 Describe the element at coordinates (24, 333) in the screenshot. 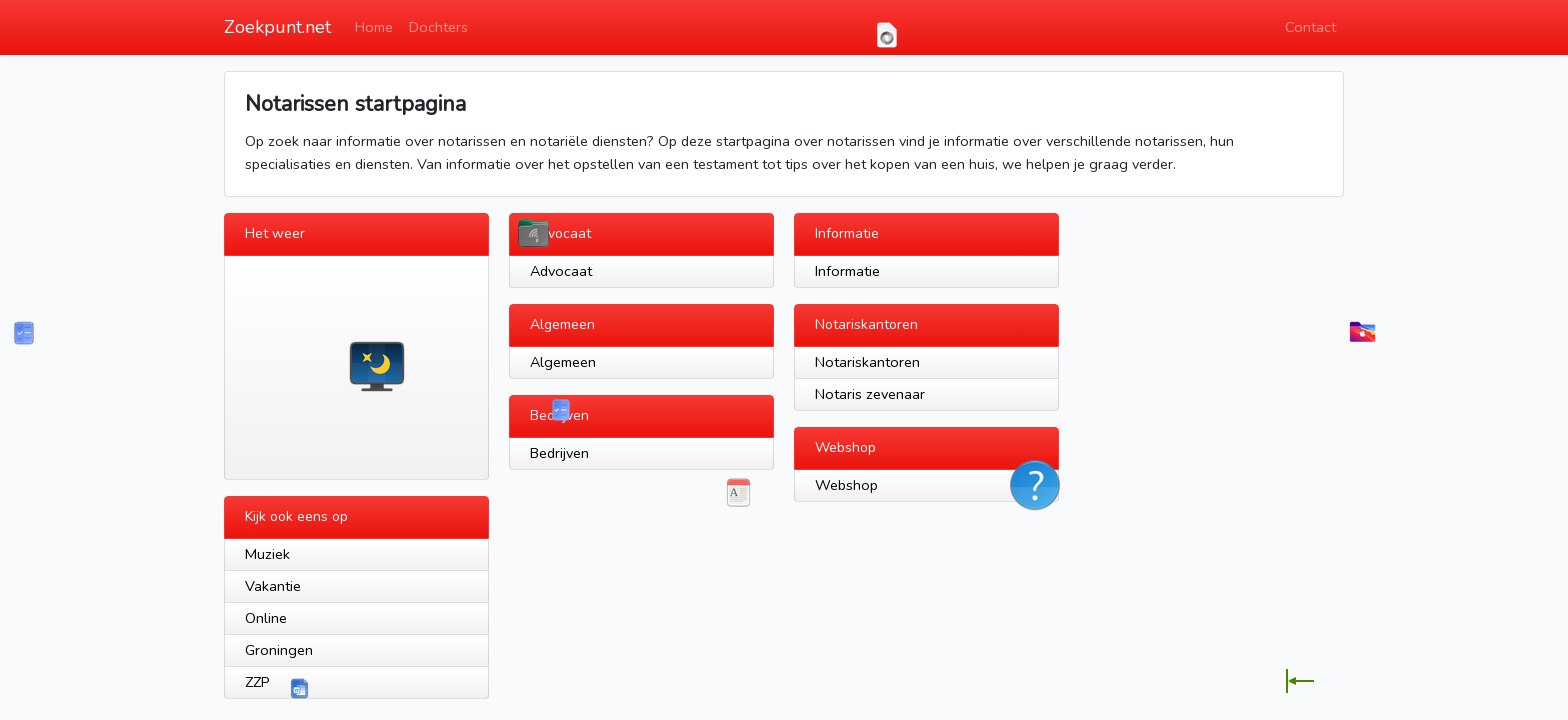

I see `open work tasks or to-do list` at that location.